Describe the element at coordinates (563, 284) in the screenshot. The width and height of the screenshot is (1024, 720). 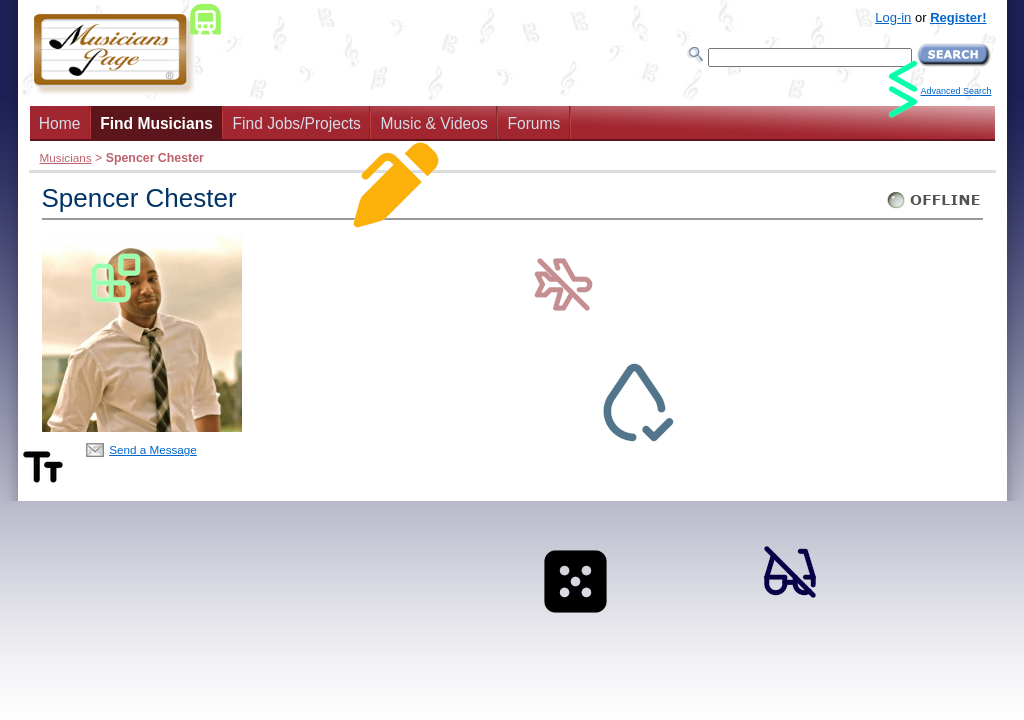
I see `disable airplane mode` at that location.